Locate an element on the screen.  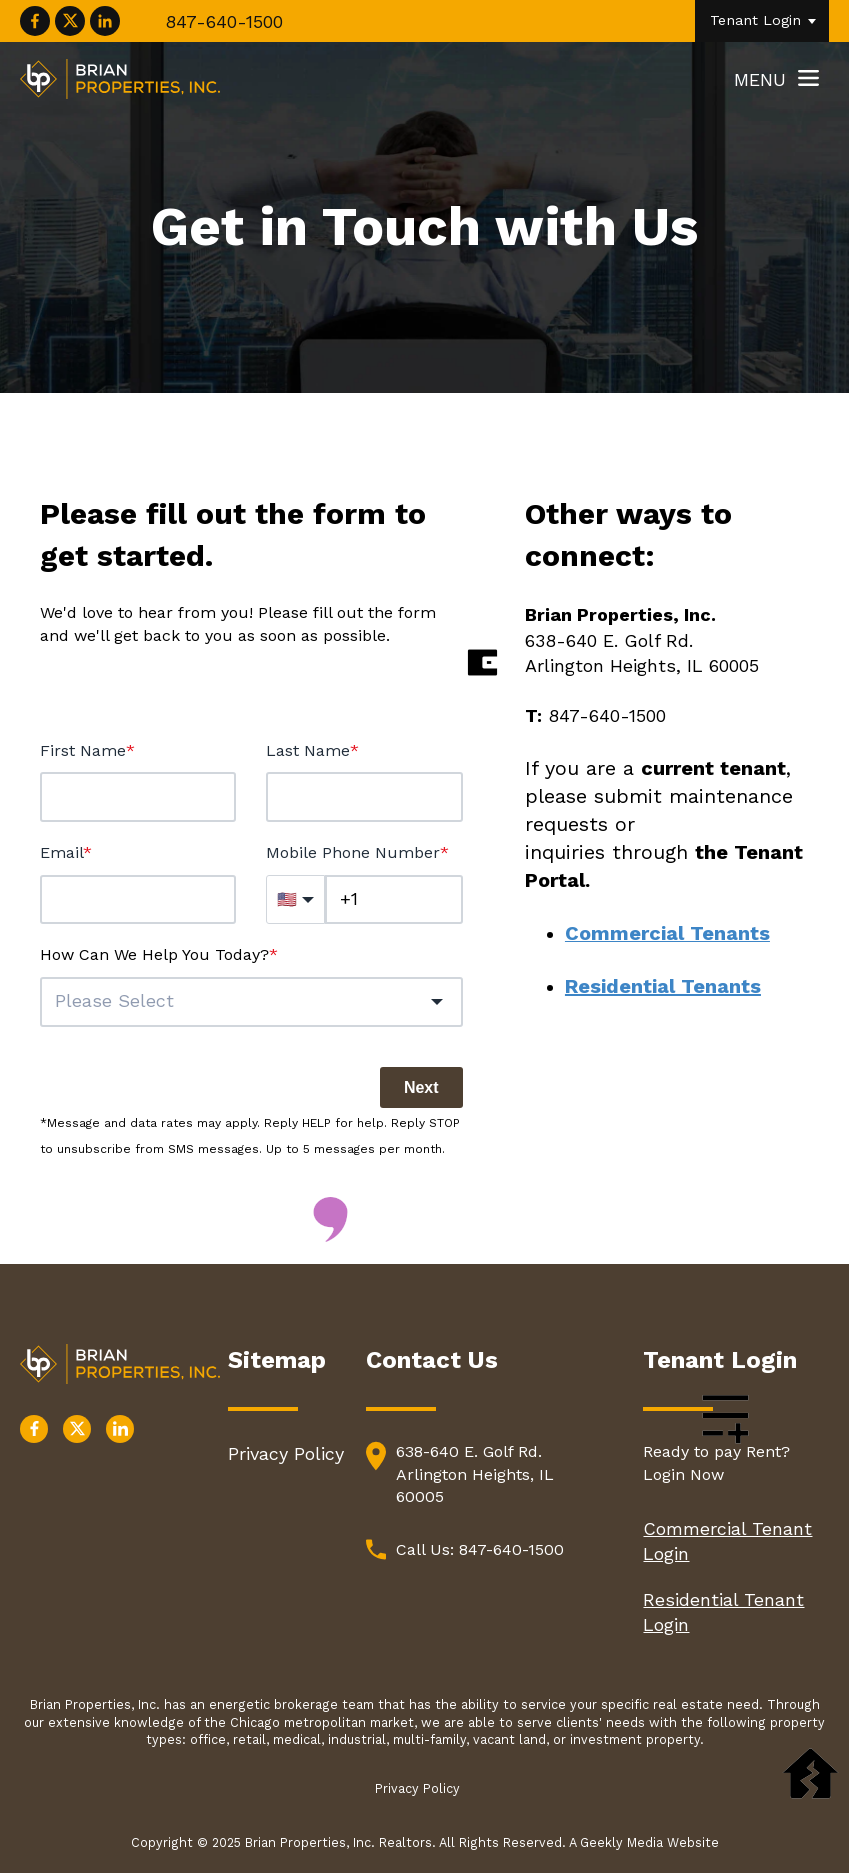
indicates earthquake alert or warning is located at coordinates (810, 1775).